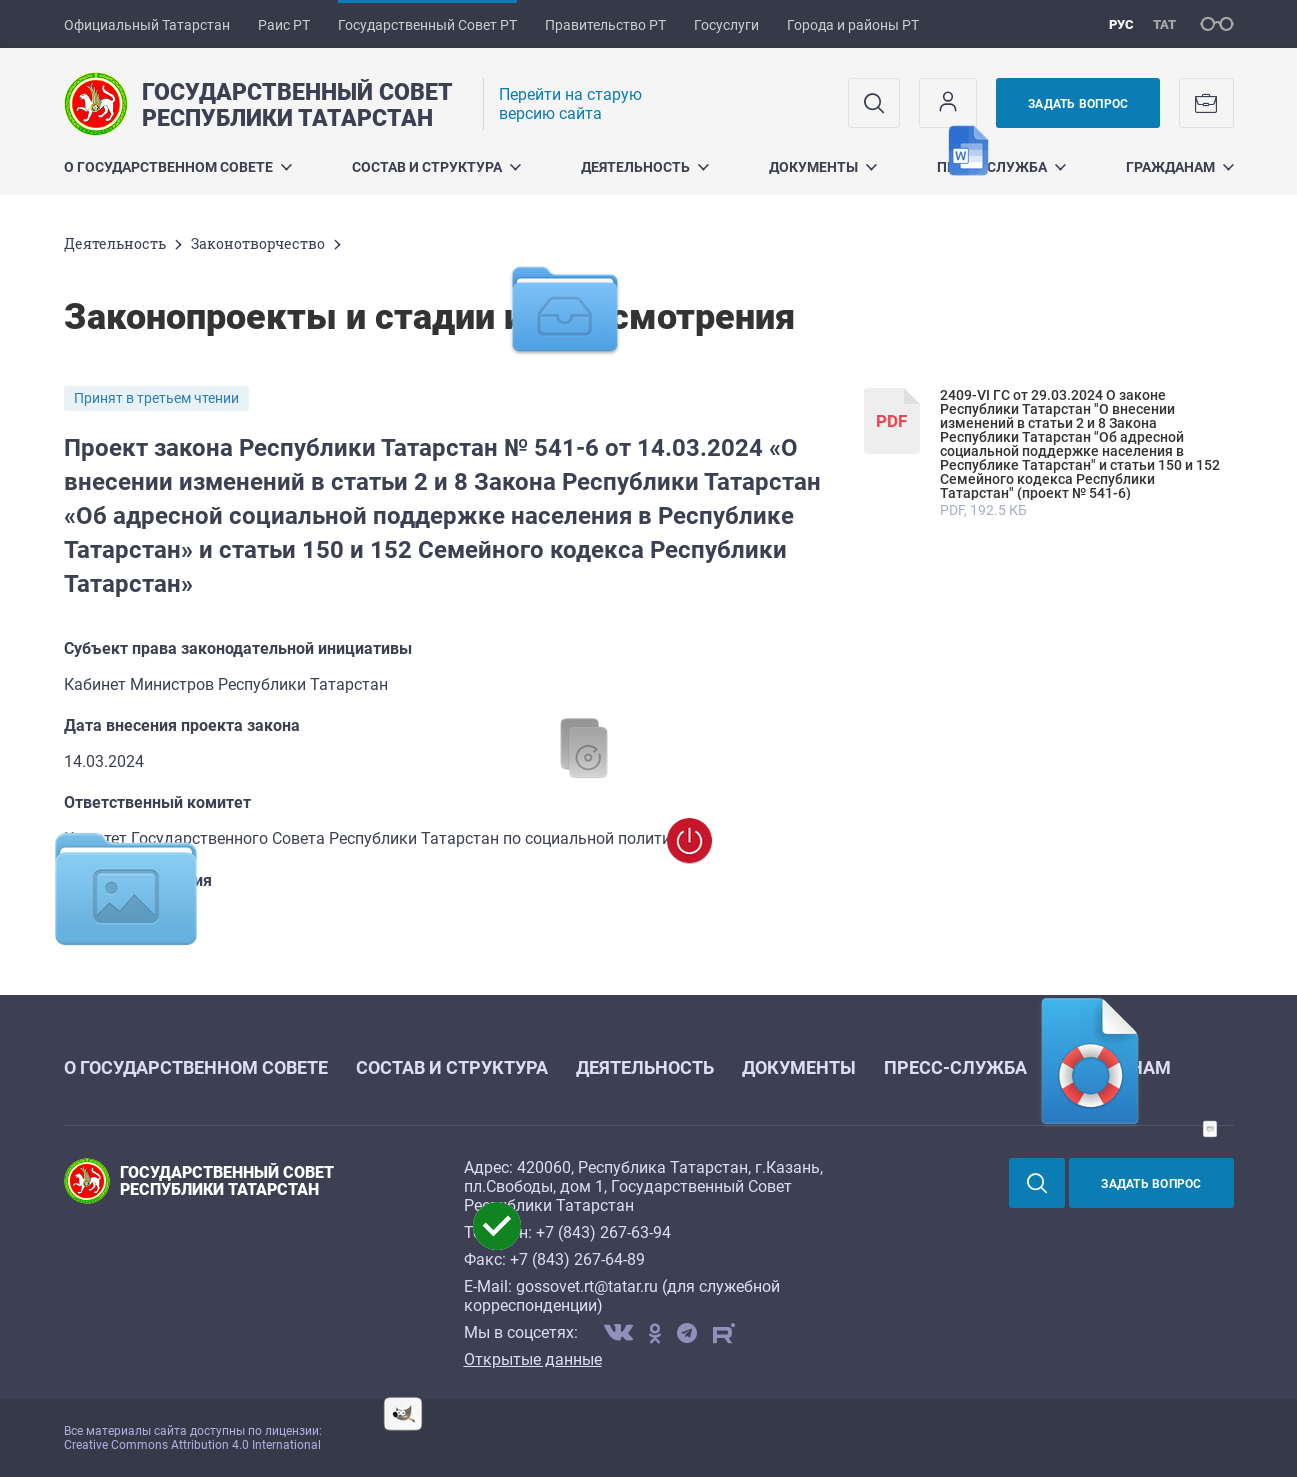  Describe the element at coordinates (1090, 1061) in the screenshot. I see `a compiled html help file (.chm)` at that location.